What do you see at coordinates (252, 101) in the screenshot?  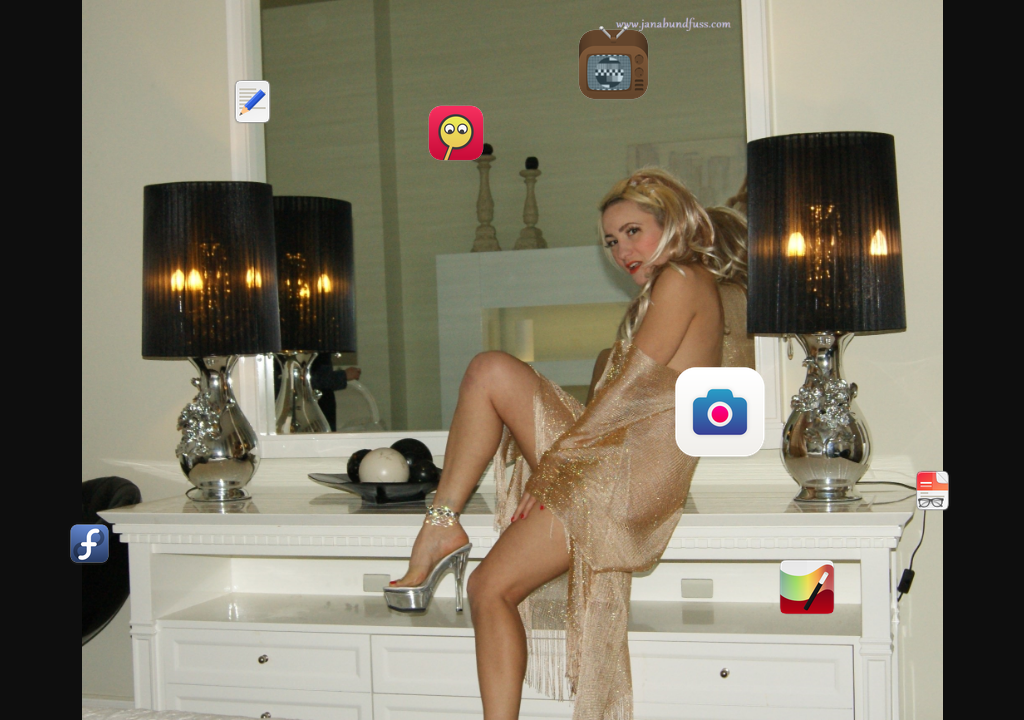 I see `open the text editor app` at bounding box center [252, 101].